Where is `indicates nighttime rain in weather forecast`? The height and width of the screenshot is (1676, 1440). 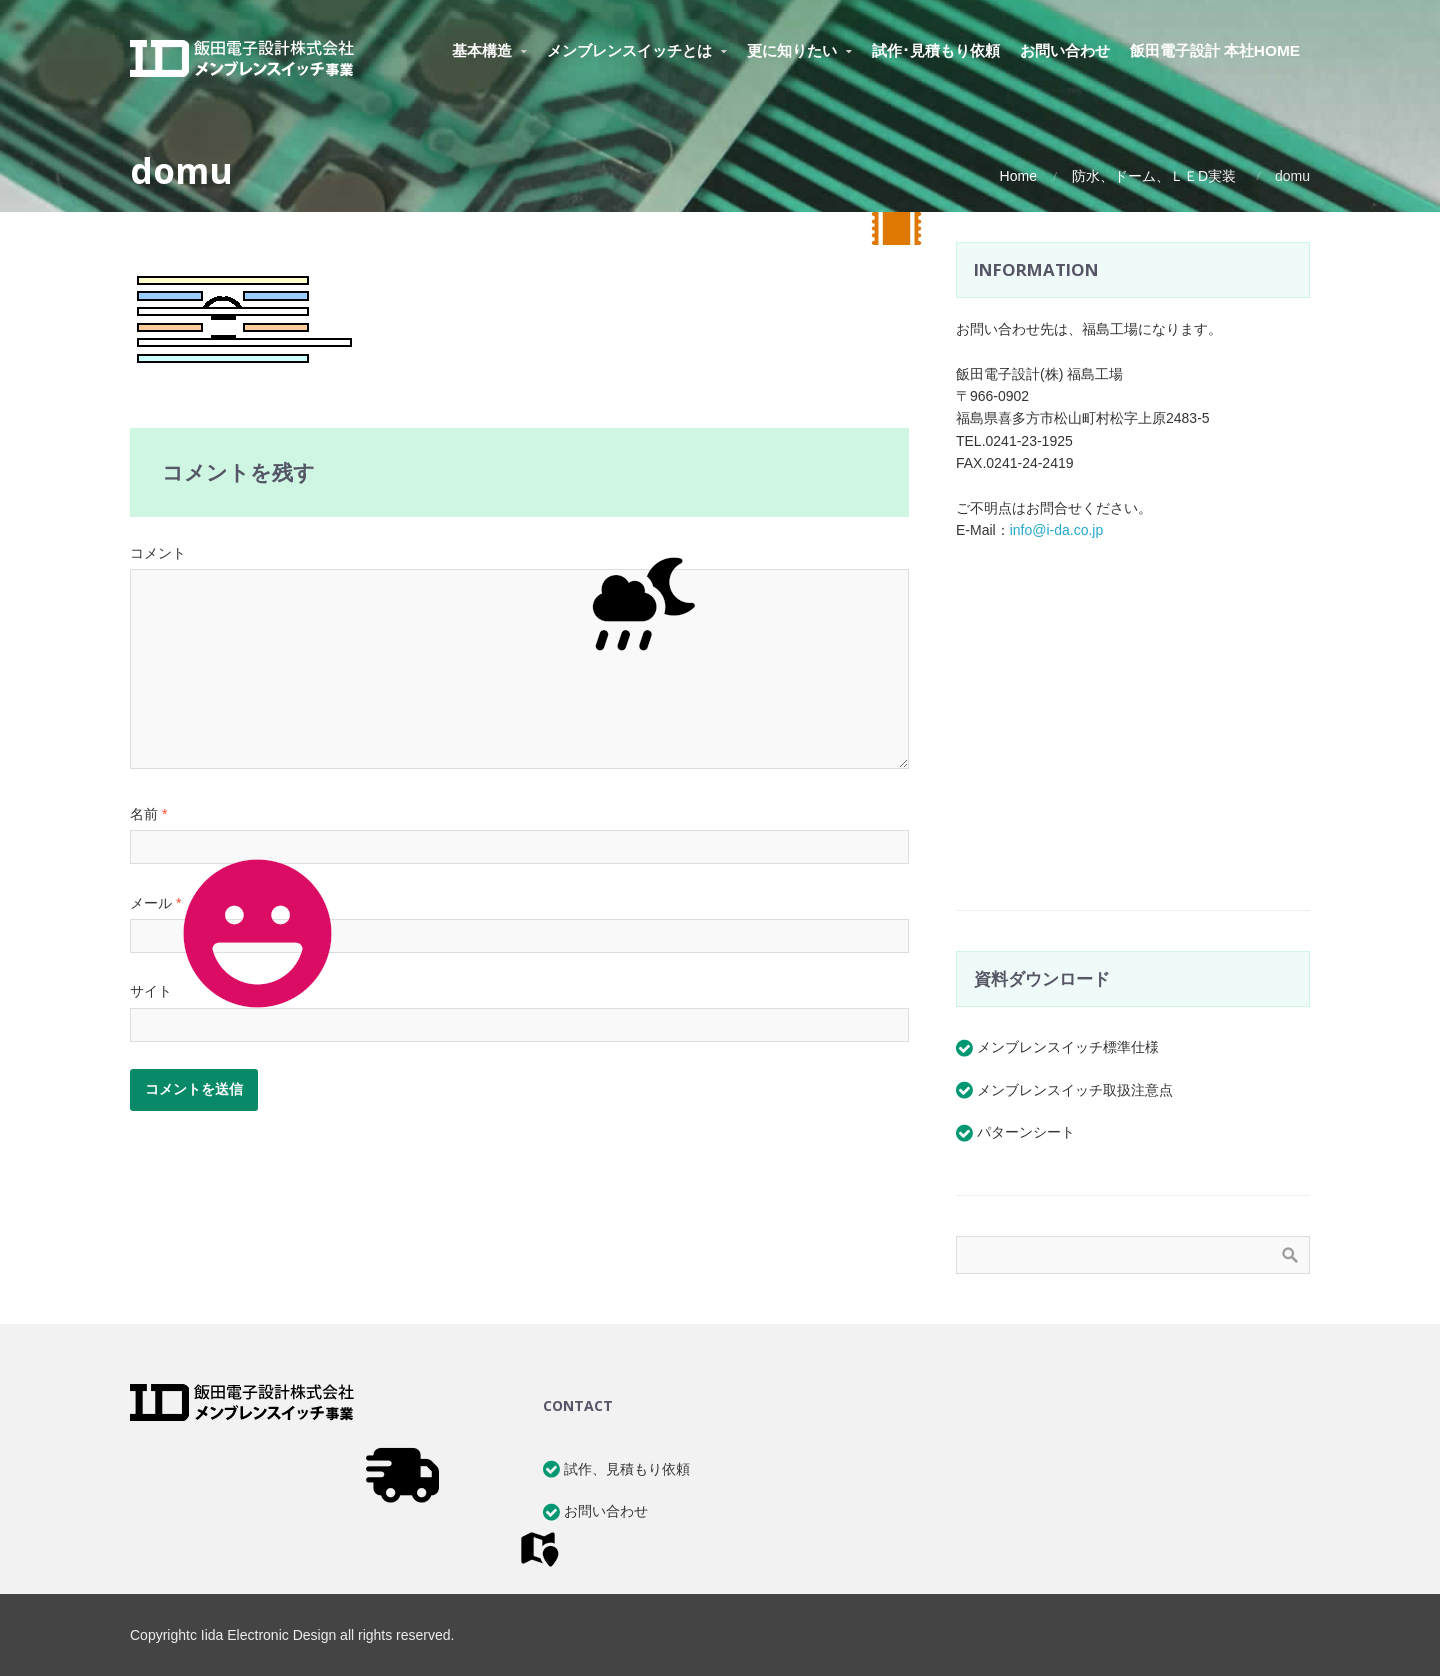 indicates nighttime rain in weather forecast is located at coordinates (645, 604).